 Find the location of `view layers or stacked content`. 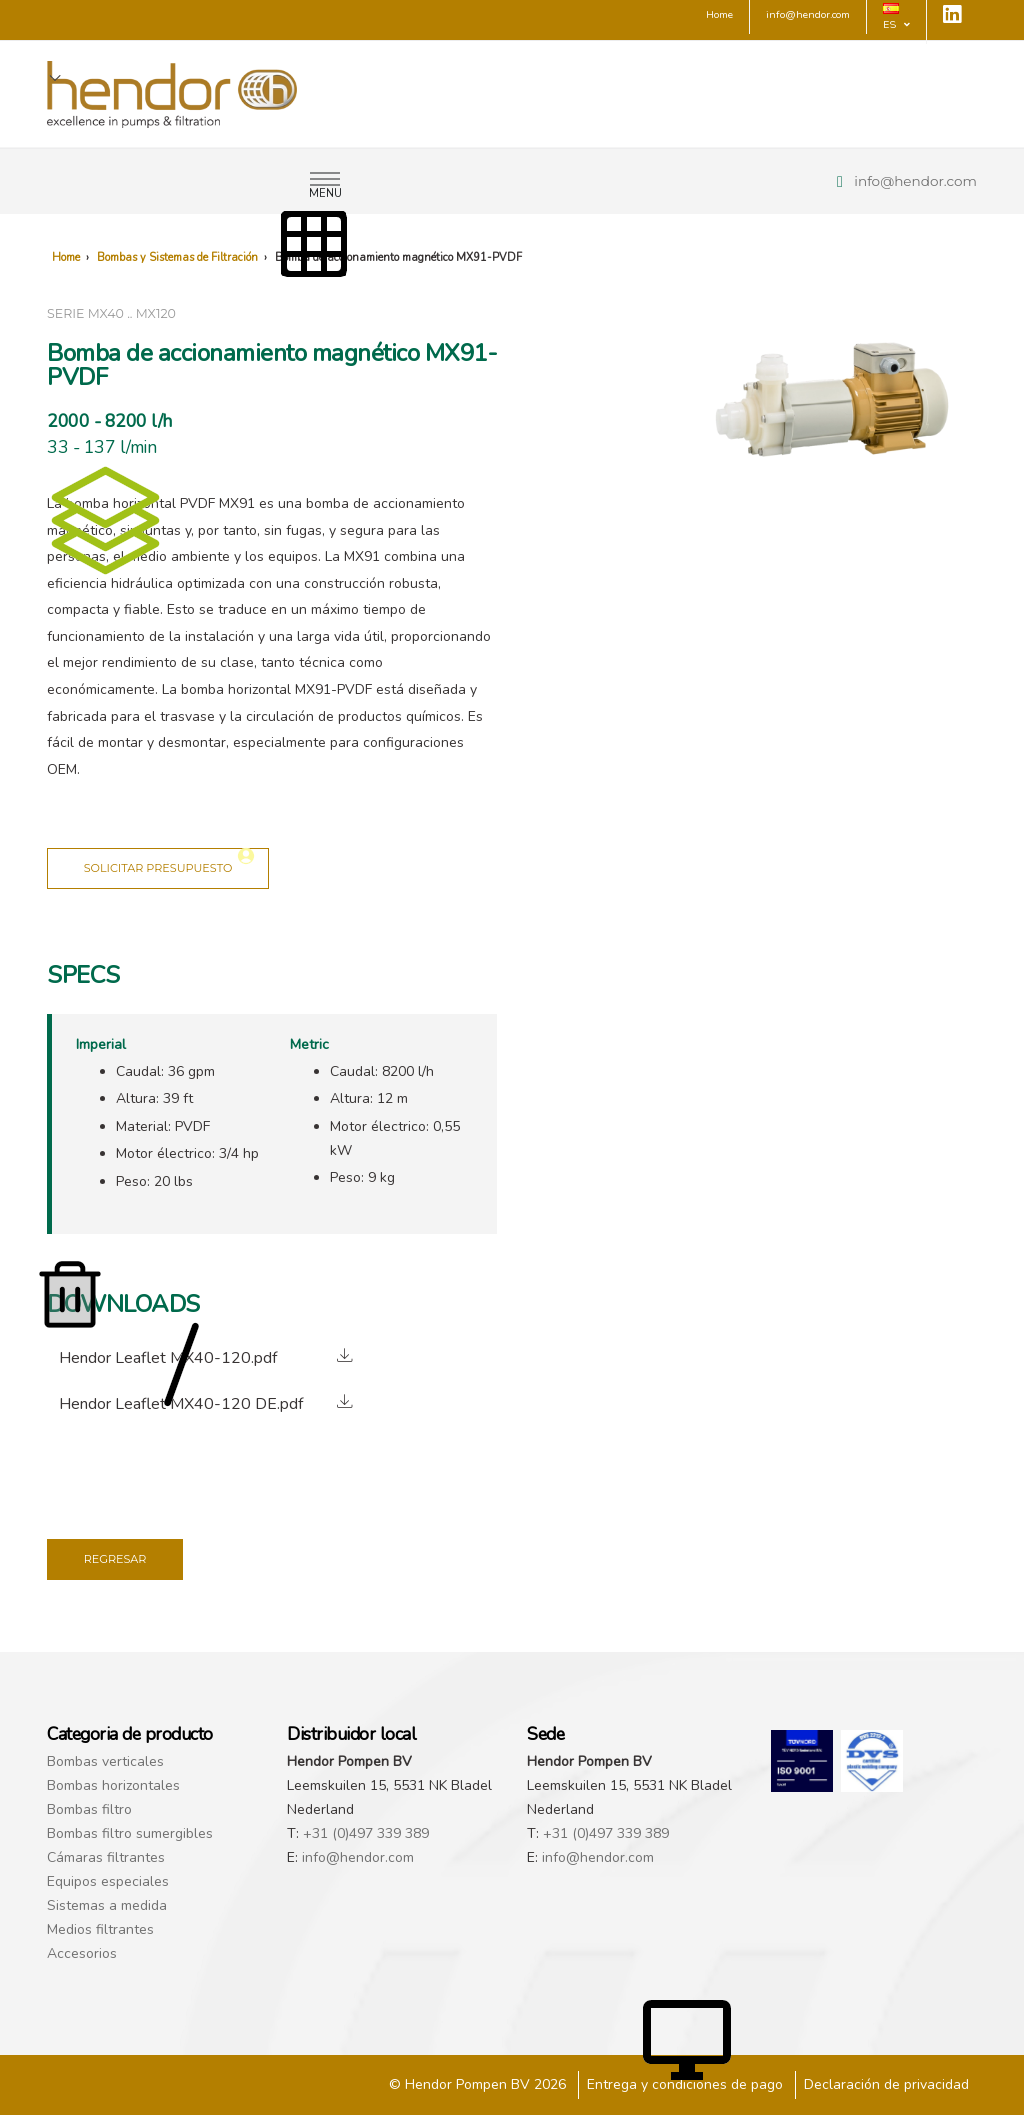

view layers or stacked content is located at coordinates (105, 520).